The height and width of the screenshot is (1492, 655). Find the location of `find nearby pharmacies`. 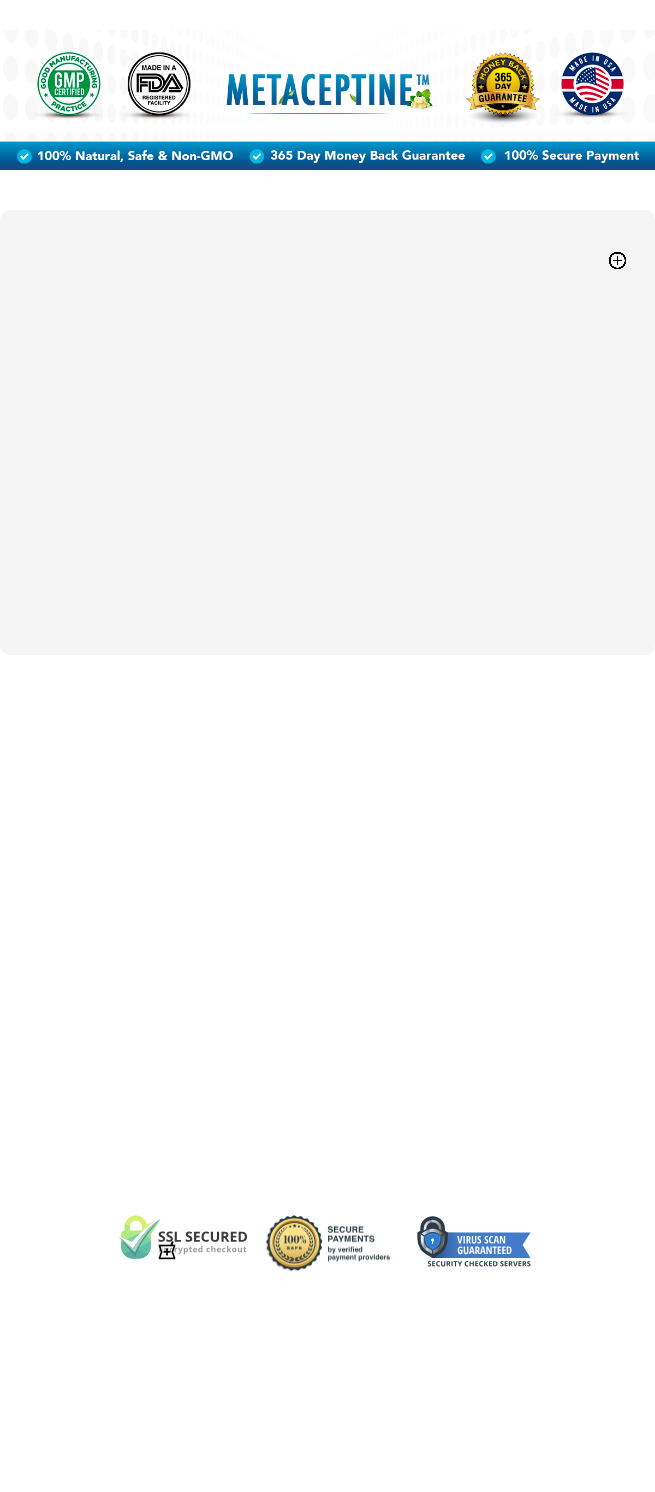

find nearby pharmacies is located at coordinates (167, 1251).